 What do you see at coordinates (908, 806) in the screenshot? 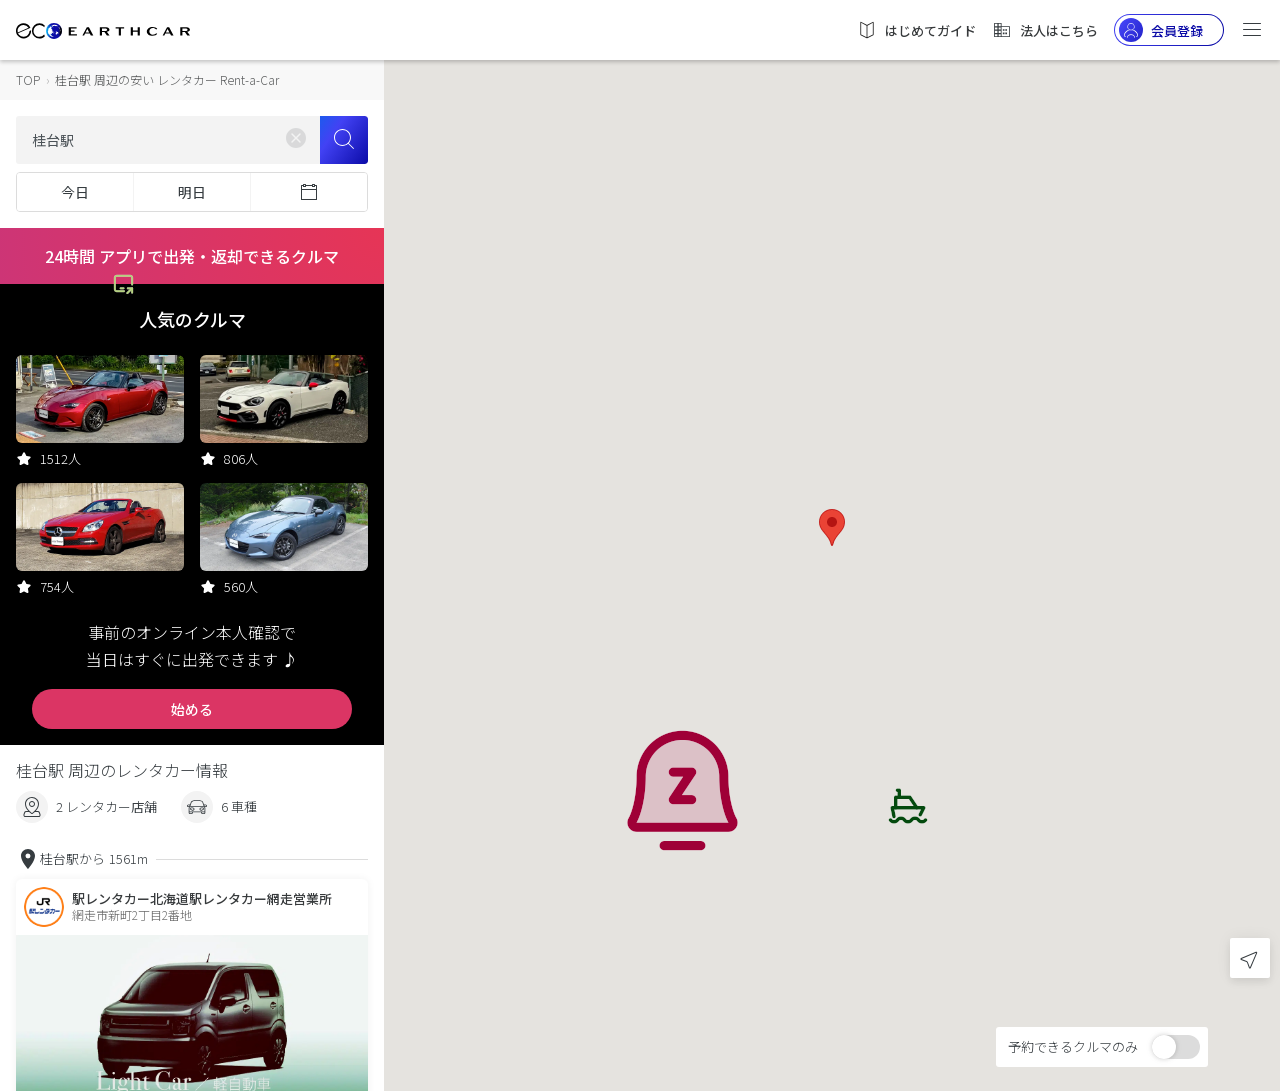
I see `access shipping or delivery options` at bounding box center [908, 806].